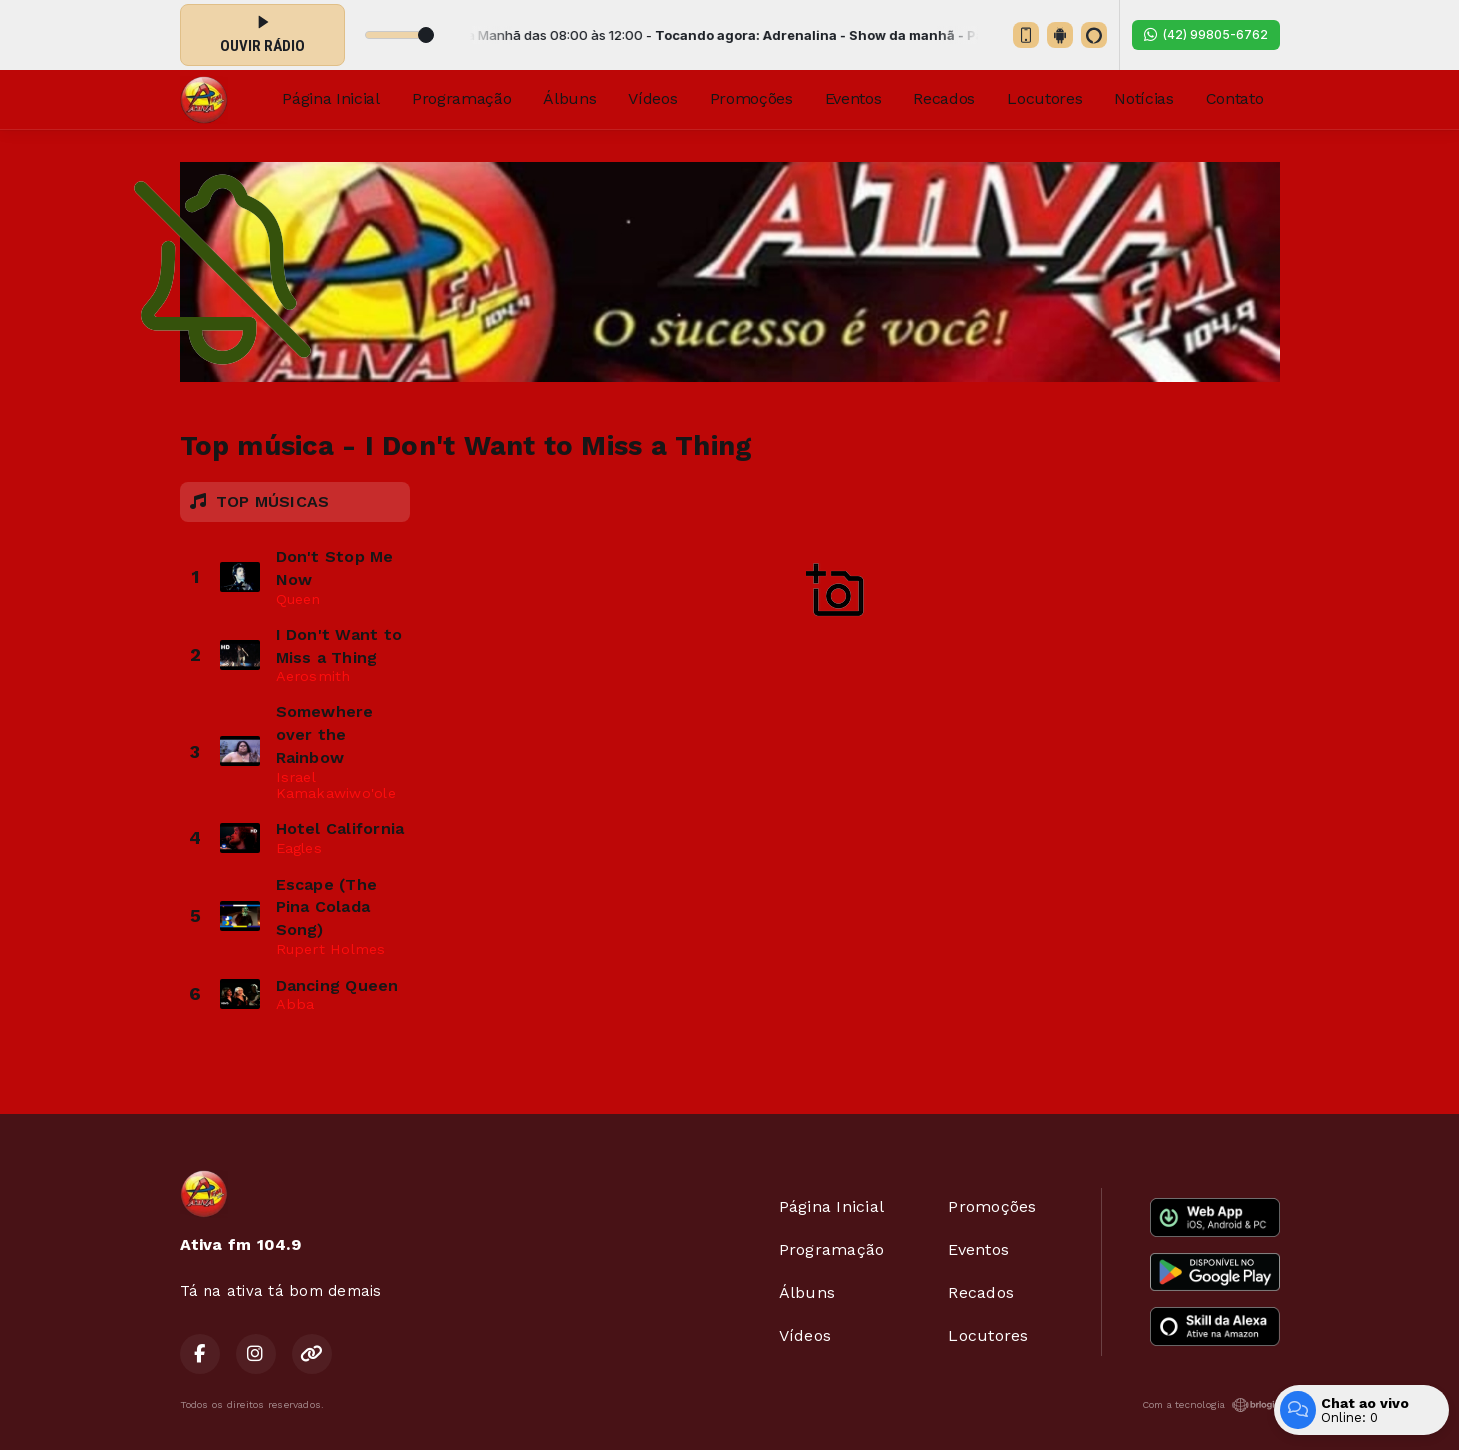 The width and height of the screenshot is (1459, 1450). What do you see at coordinates (222, 269) in the screenshot?
I see `mute or disable notifications` at bounding box center [222, 269].